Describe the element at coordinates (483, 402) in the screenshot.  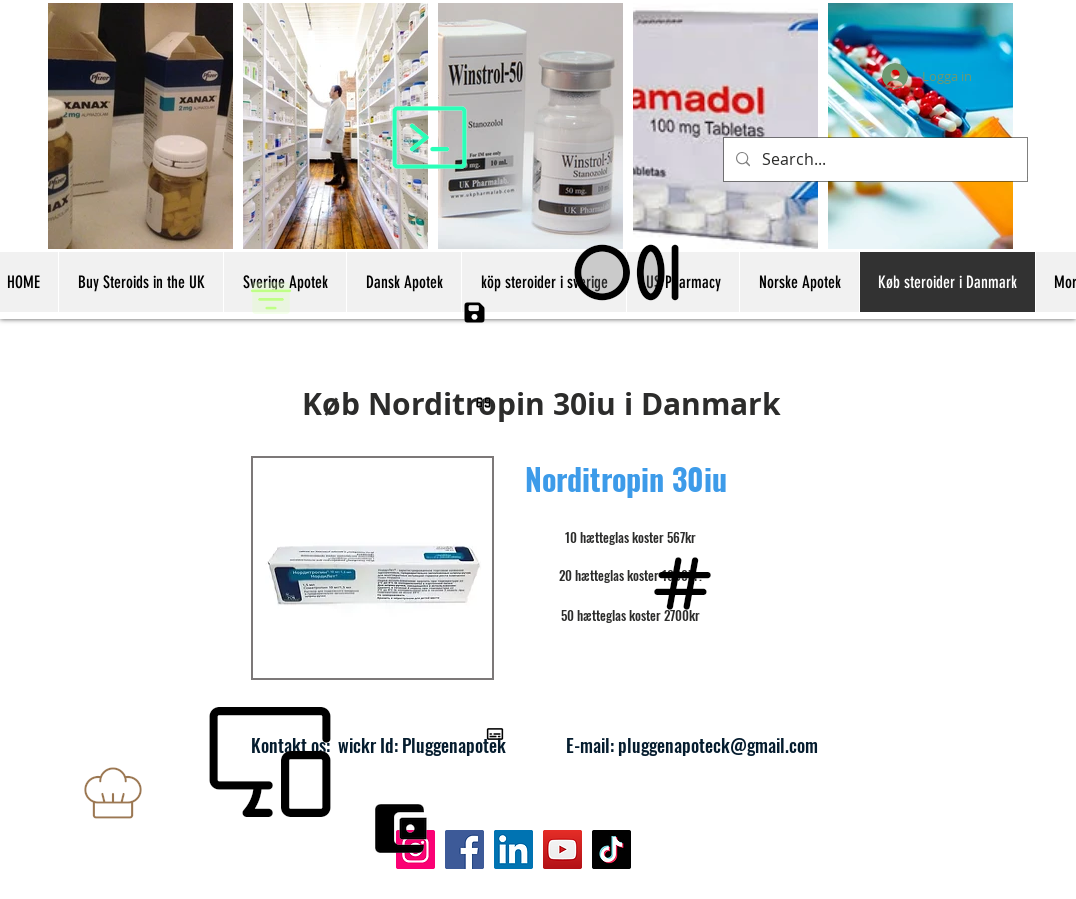
I see `displays the number 69 as a label or badge` at that location.